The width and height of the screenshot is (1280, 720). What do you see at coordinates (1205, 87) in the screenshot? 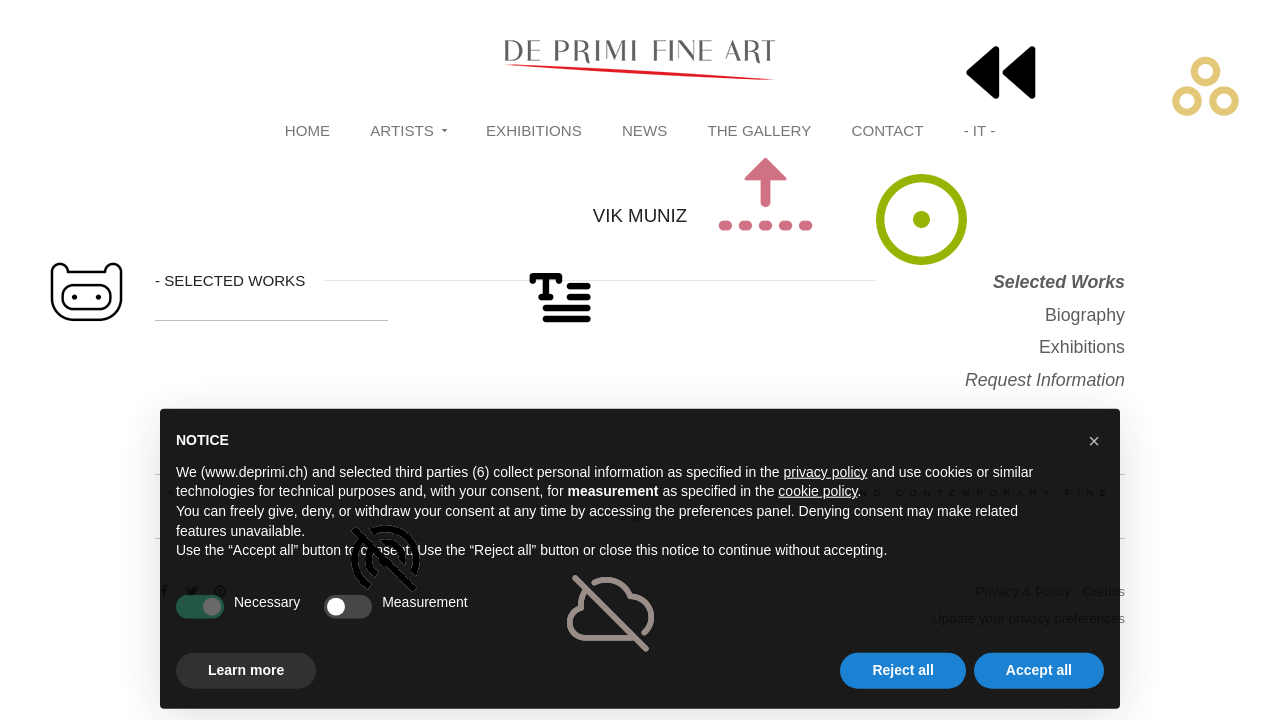
I see `view connected items or groups` at bounding box center [1205, 87].